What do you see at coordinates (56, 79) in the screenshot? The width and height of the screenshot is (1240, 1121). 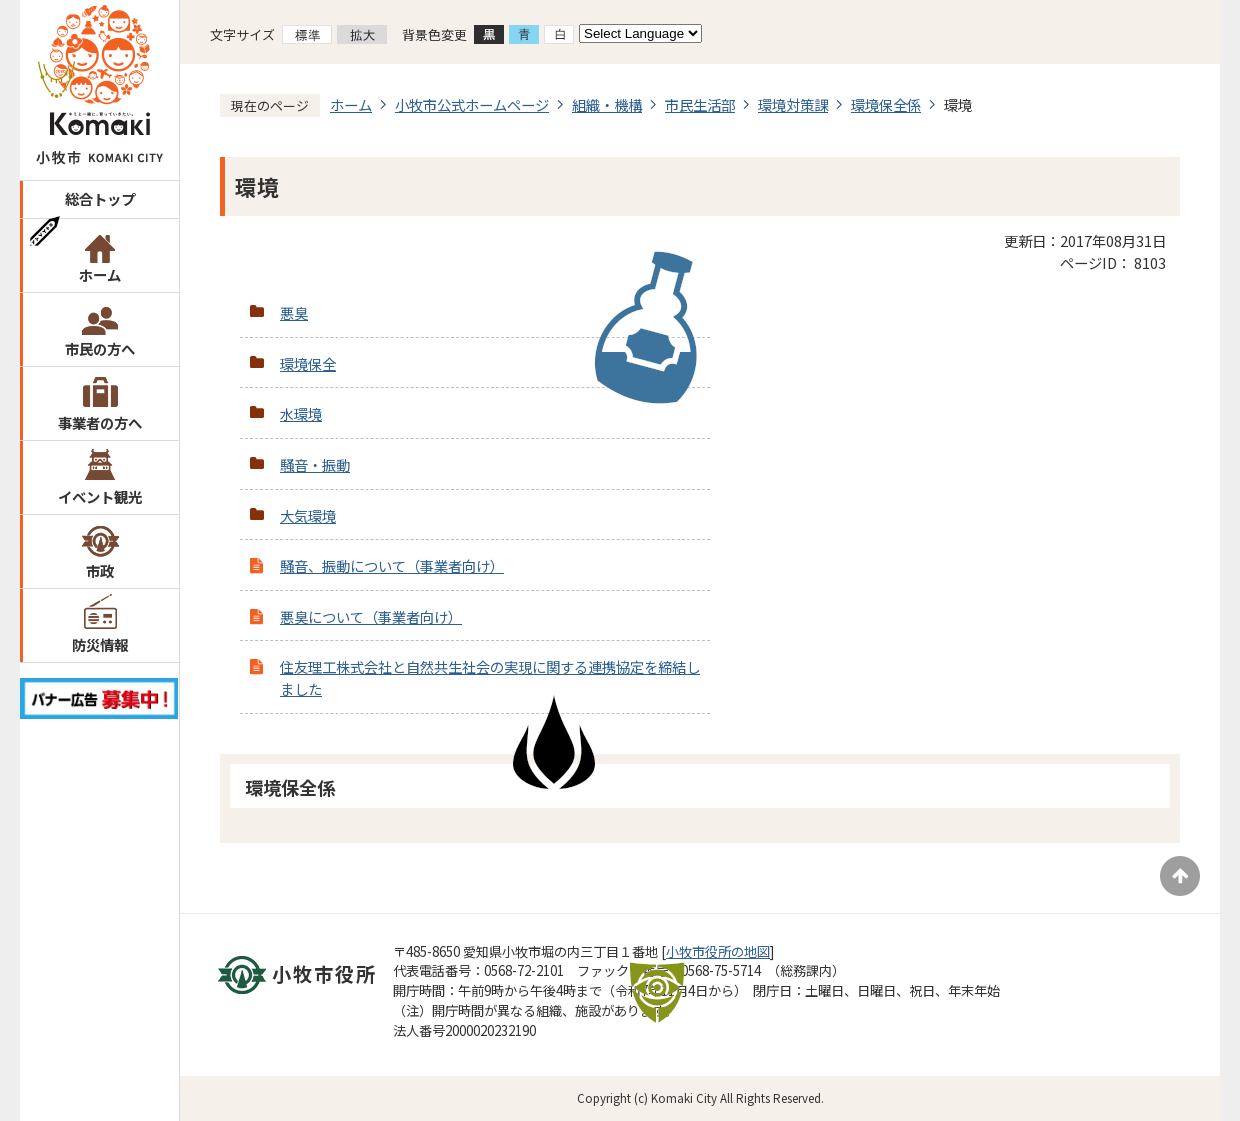 I see `view jewelry or accessories in inventory` at bounding box center [56, 79].